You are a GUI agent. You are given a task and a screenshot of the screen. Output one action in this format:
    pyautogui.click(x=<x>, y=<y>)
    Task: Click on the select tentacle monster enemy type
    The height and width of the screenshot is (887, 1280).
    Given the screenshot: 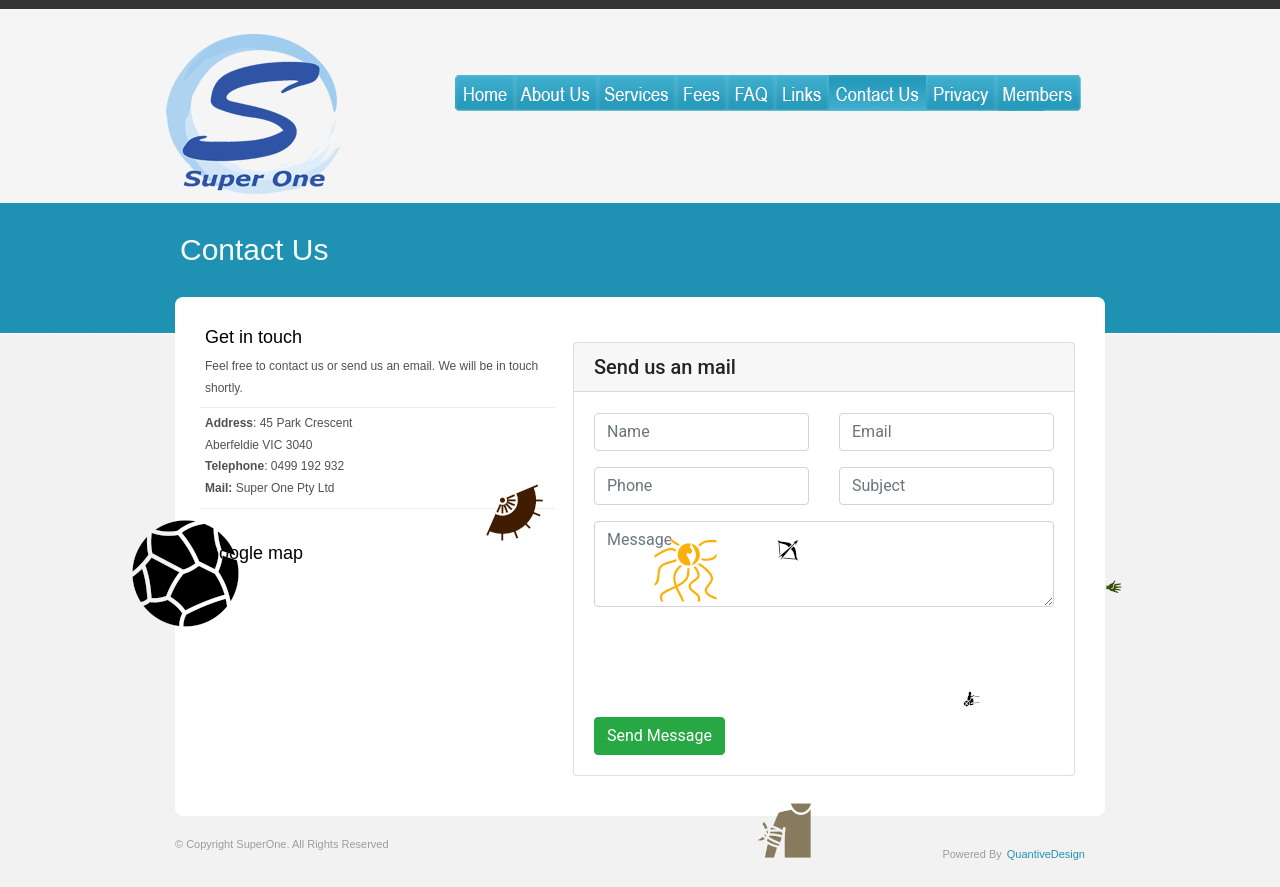 What is the action you would take?
    pyautogui.click(x=685, y=570)
    